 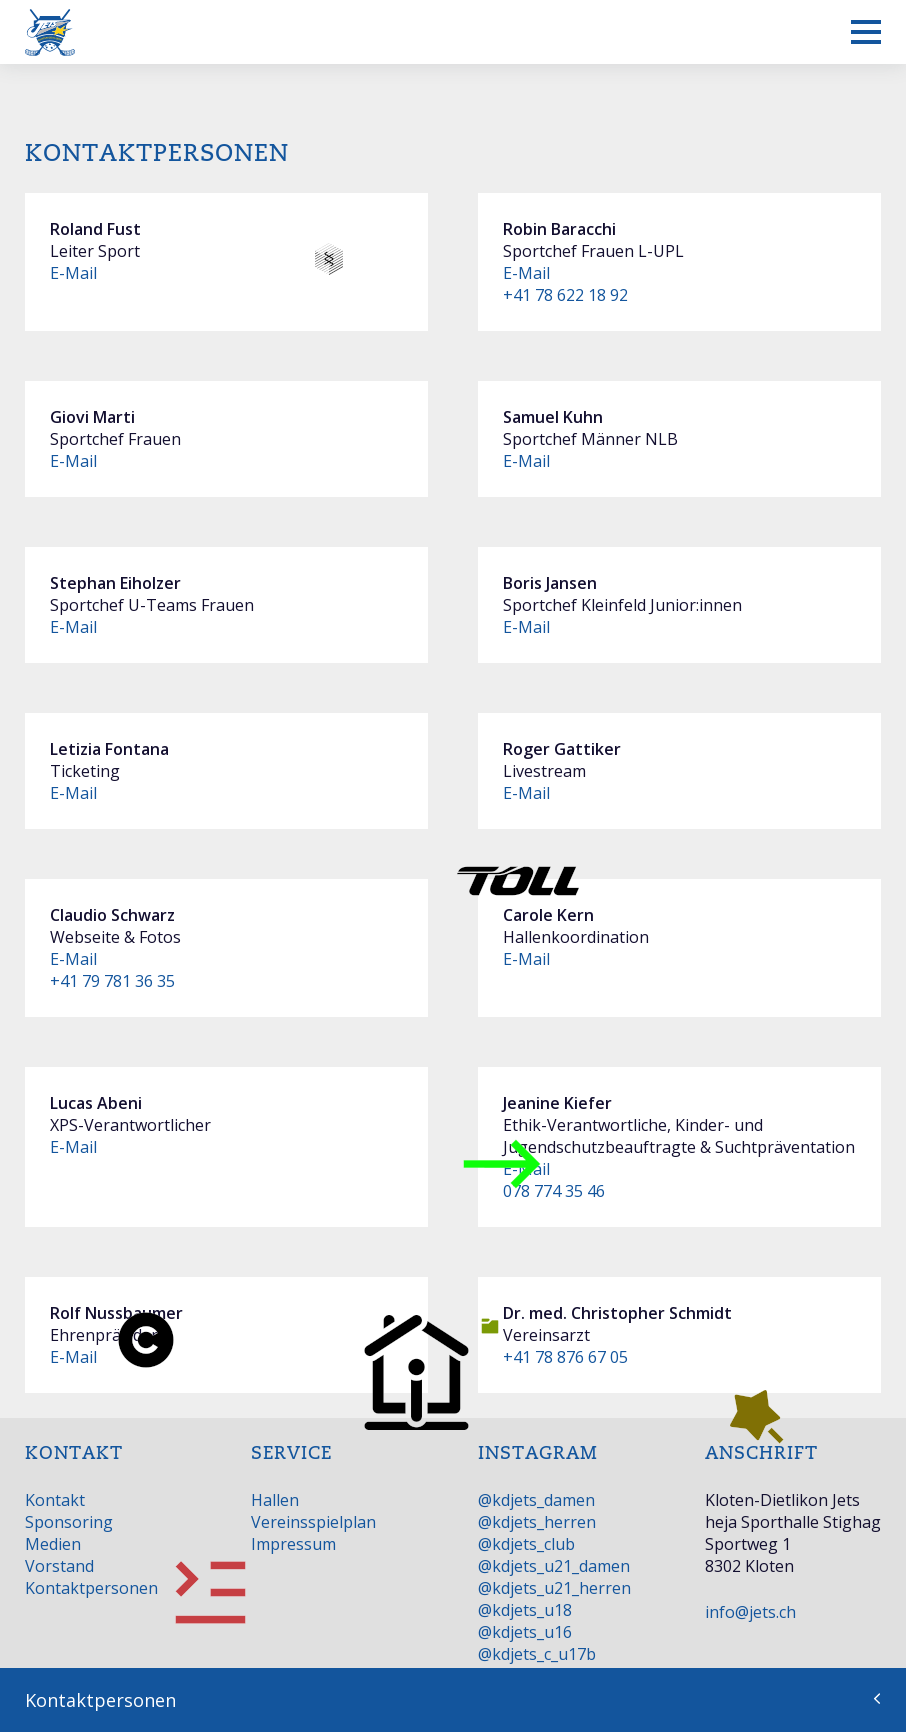 I want to click on collapse the sidebar menu, so click(x=210, y=1592).